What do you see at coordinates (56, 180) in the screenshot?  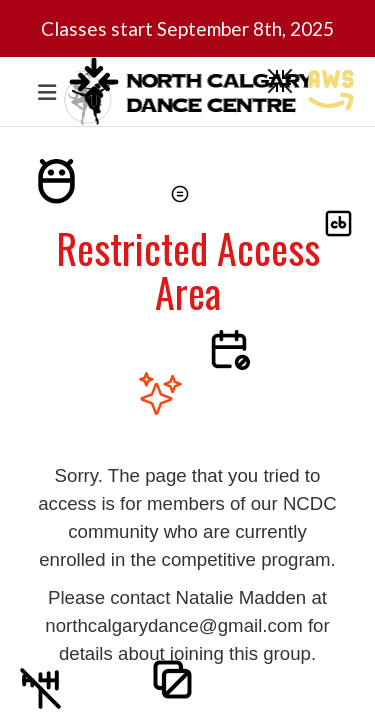 I see `android device or system settings` at bounding box center [56, 180].